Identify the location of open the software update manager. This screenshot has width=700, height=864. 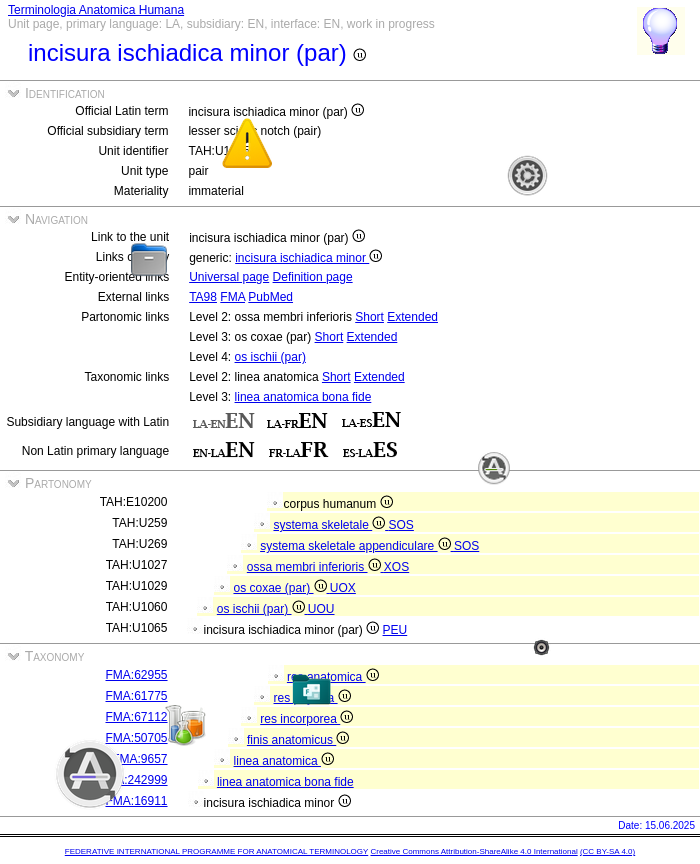
(494, 468).